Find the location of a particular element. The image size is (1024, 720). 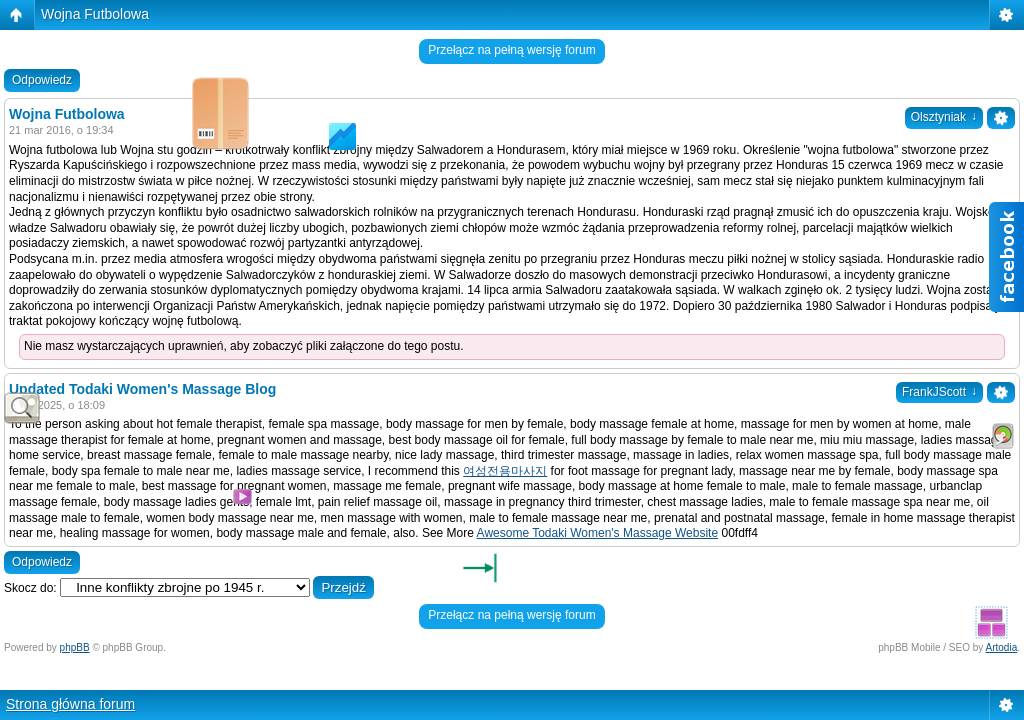

open the workbooks app for data analysis is located at coordinates (342, 136).